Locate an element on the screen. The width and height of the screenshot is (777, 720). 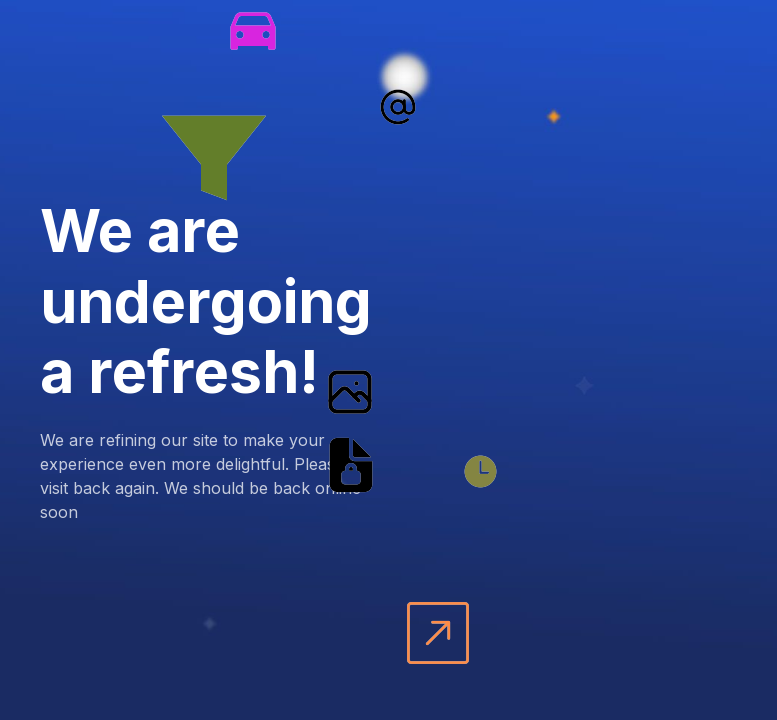
access vehicle or car-related settings is located at coordinates (253, 31).